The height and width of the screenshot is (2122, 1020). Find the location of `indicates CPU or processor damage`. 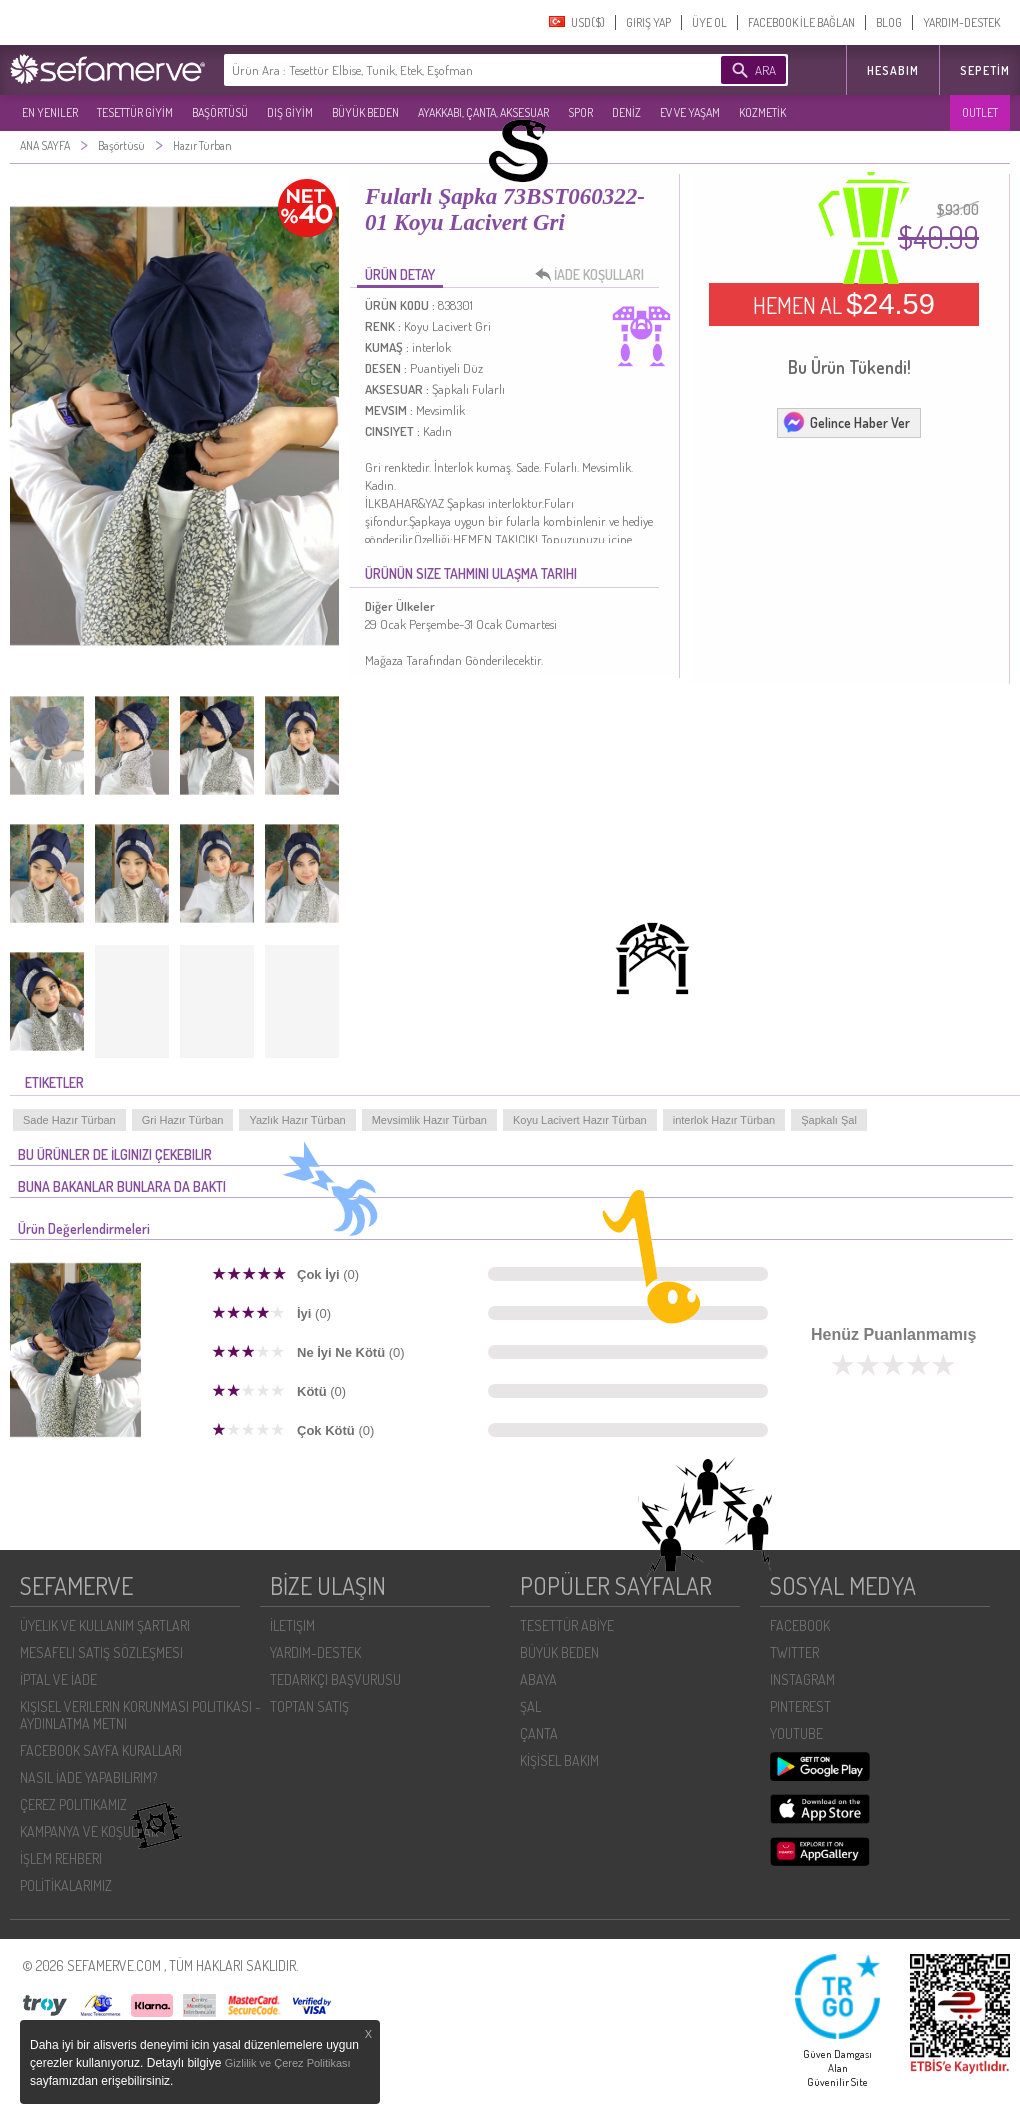

indicates CPU or processor damage is located at coordinates (156, 1825).